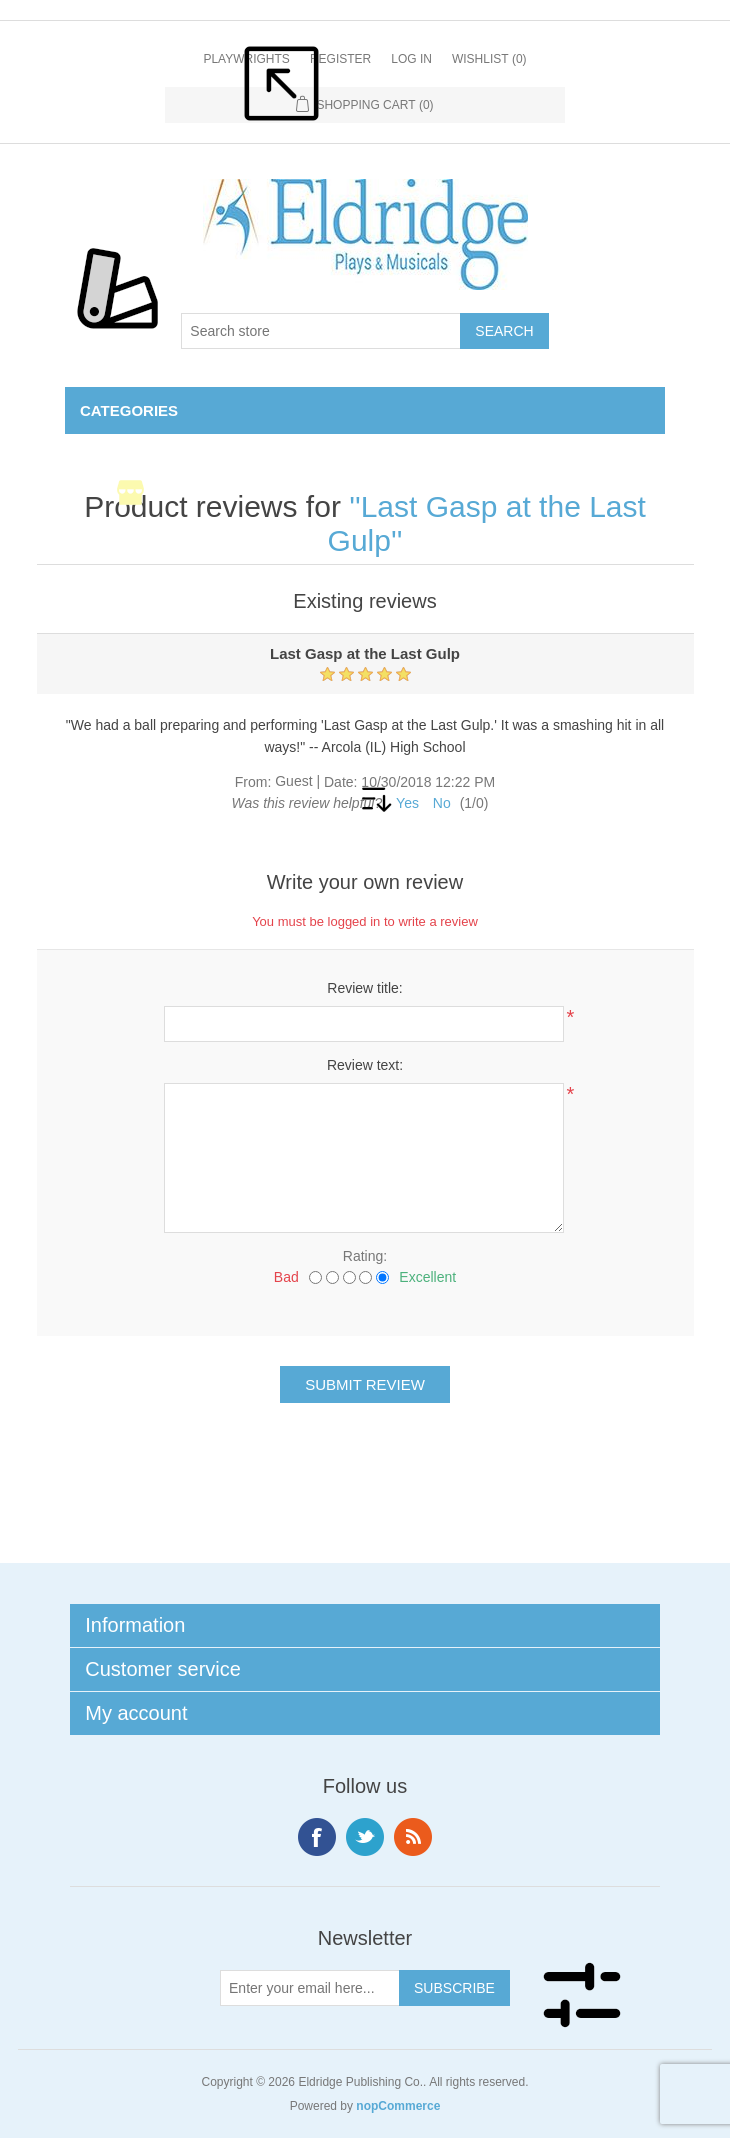  Describe the element at coordinates (114, 291) in the screenshot. I see `access color palette or theme options` at that location.